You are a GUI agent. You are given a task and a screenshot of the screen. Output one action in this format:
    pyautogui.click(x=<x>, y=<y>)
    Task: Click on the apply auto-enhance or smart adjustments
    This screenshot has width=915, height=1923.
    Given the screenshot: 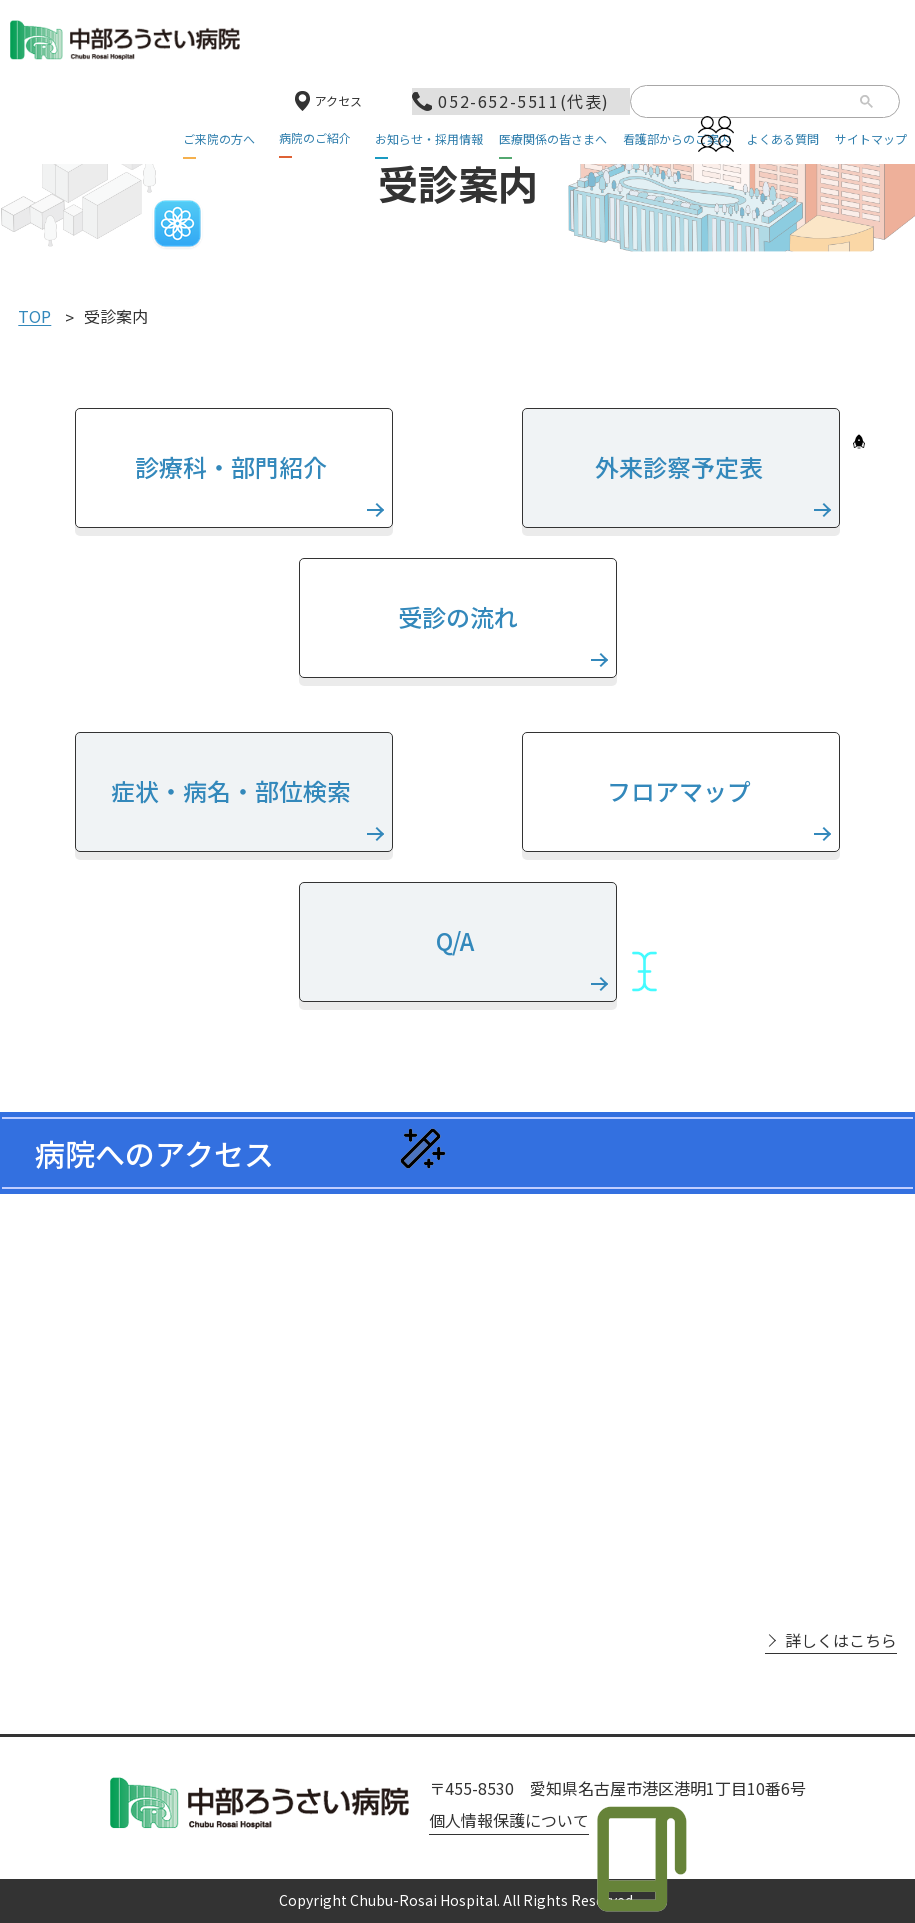 What is the action you would take?
    pyautogui.click(x=420, y=1148)
    